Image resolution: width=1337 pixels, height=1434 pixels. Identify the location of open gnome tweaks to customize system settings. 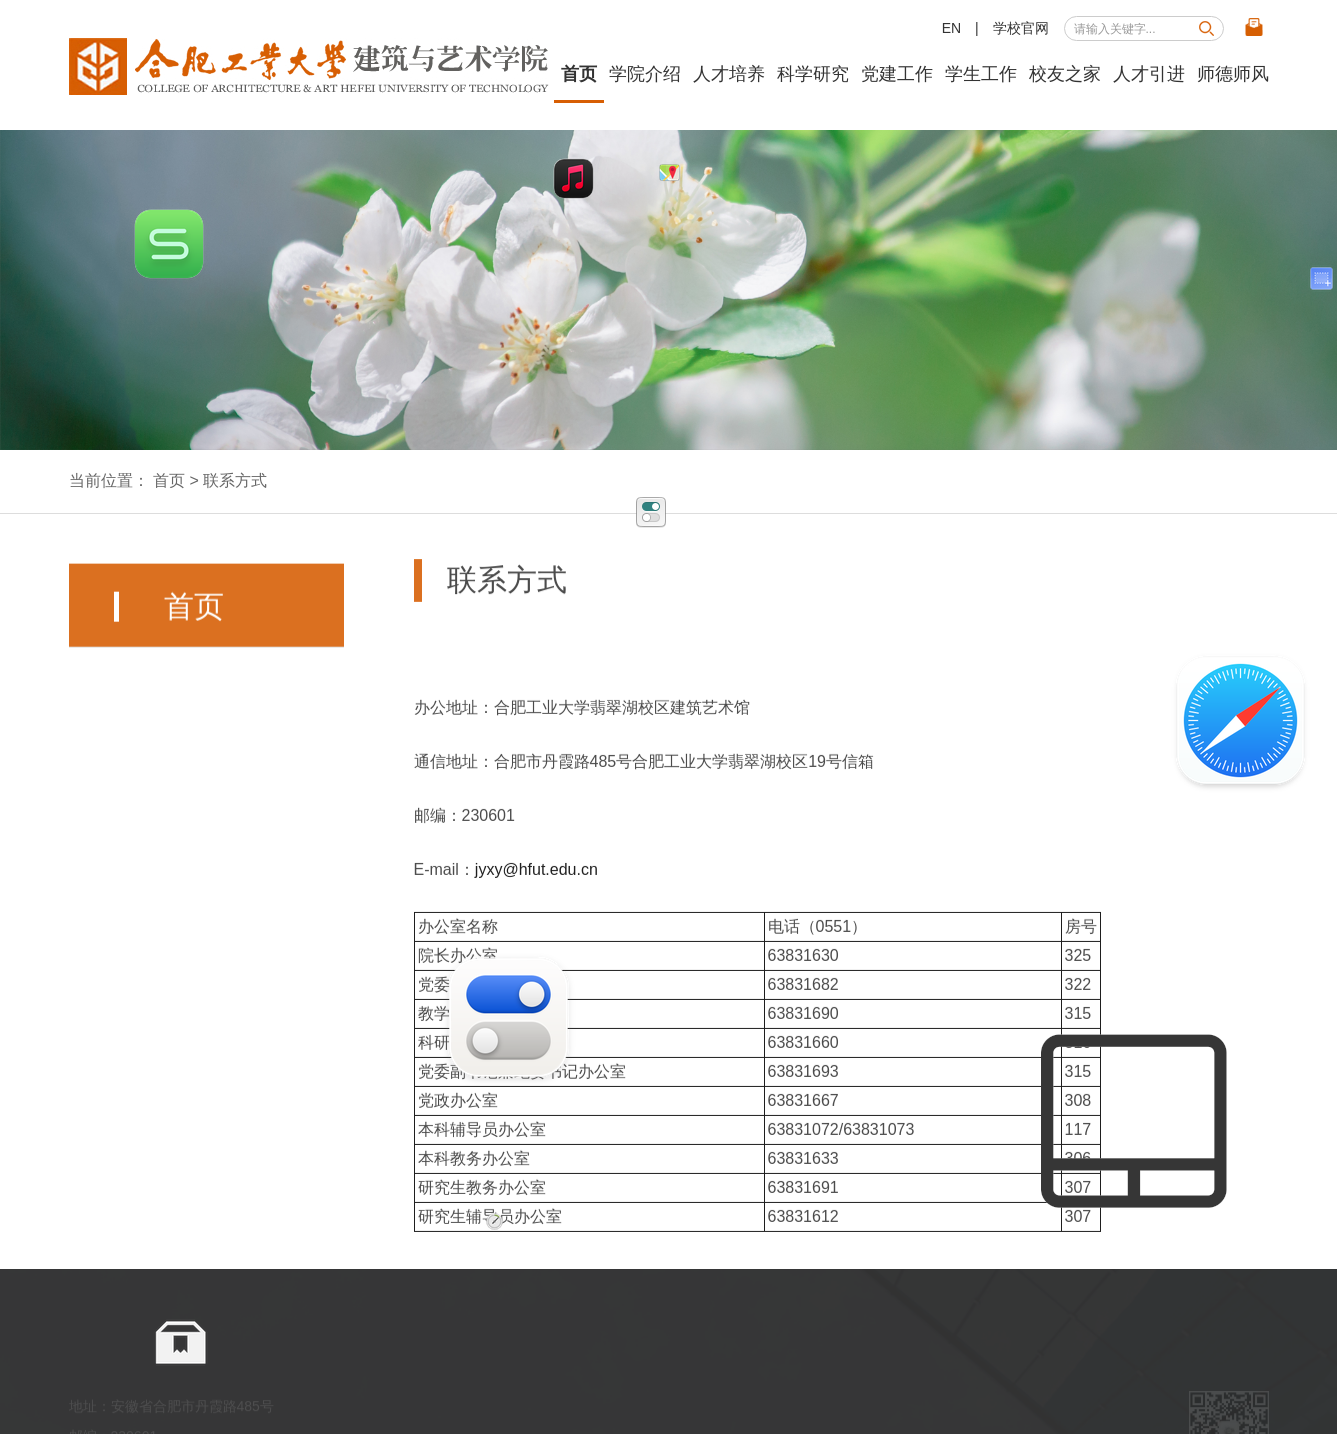
(508, 1017).